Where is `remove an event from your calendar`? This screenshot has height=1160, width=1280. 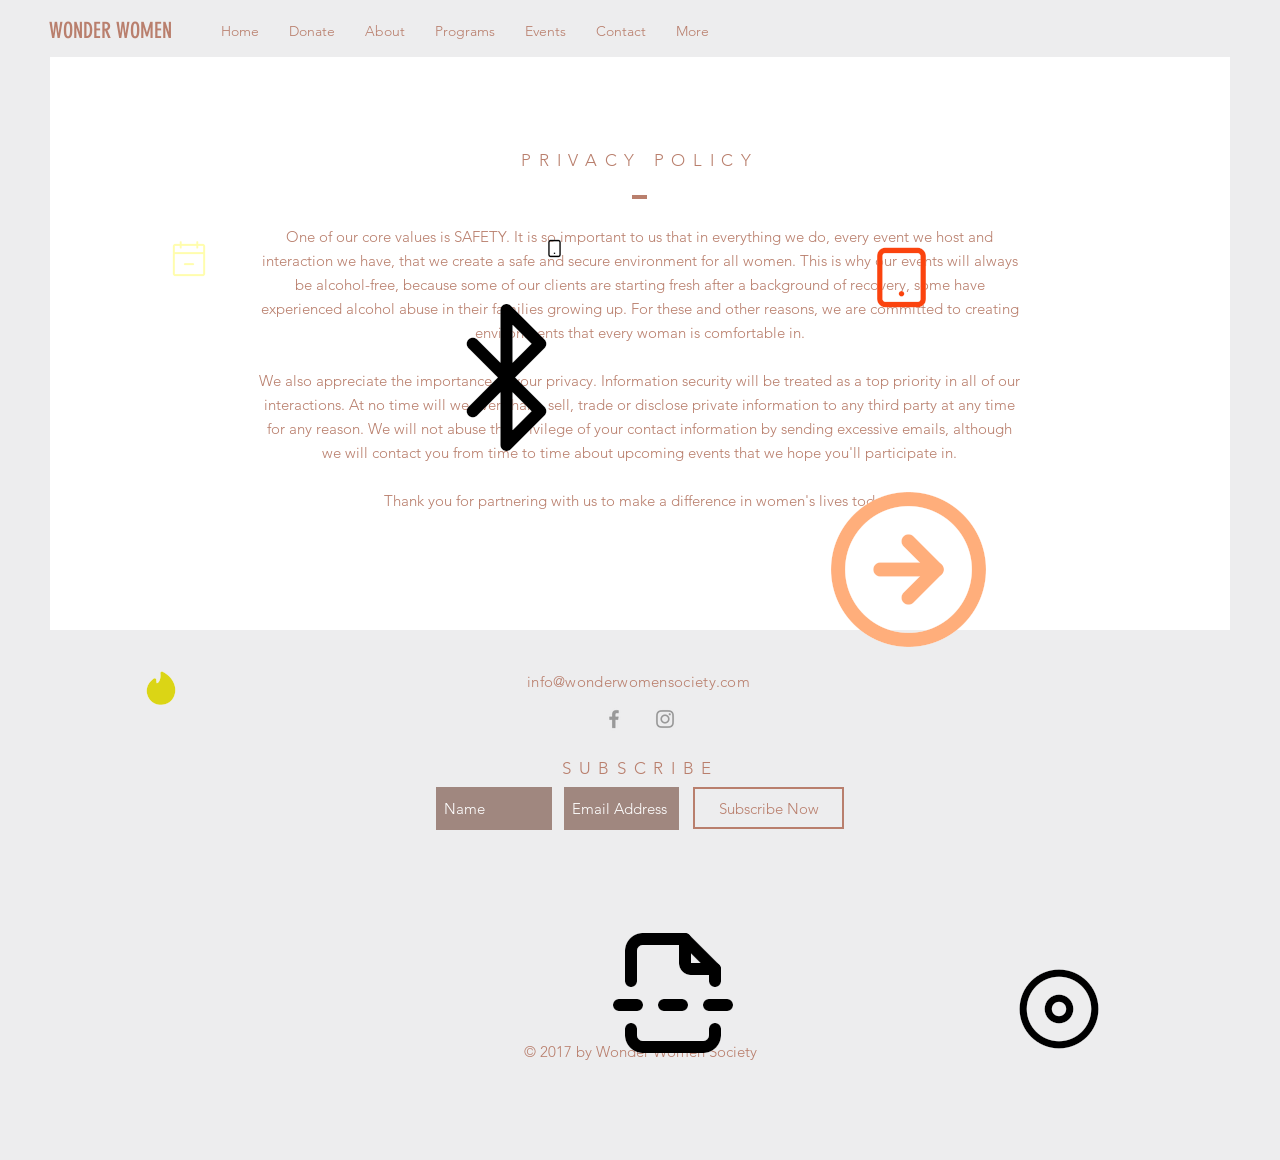 remove an event from your calendar is located at coordinates (189, 260).